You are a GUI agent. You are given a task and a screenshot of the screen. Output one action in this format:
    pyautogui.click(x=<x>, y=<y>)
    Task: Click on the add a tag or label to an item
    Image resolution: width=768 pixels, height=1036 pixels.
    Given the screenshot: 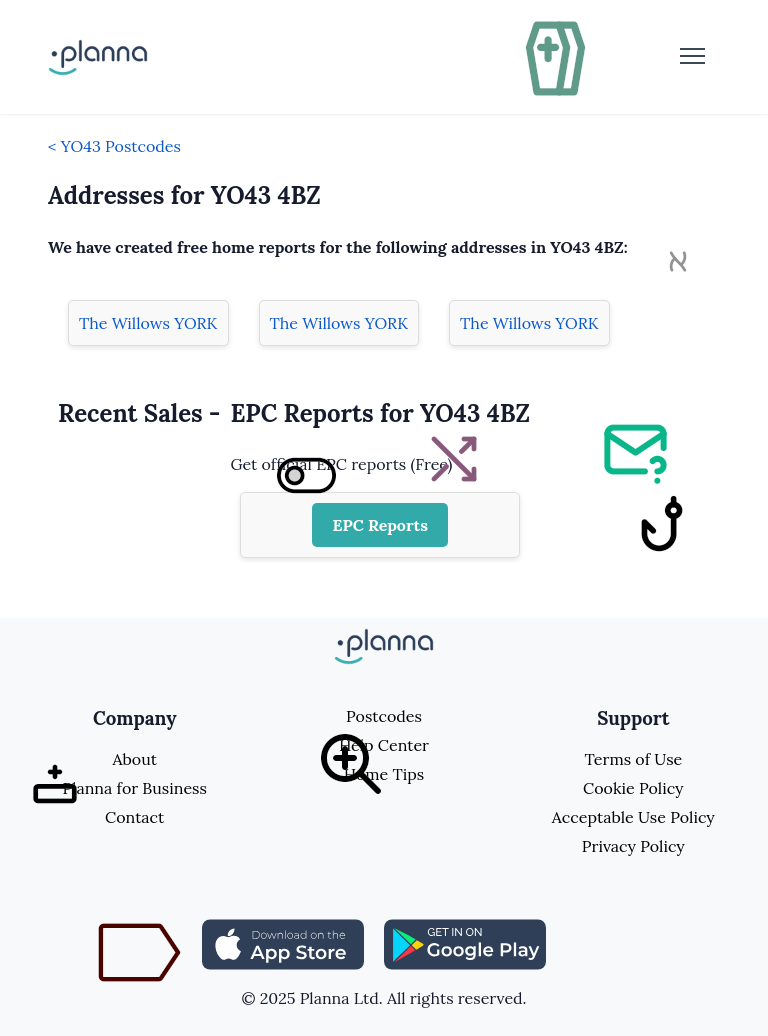 What is the action you would take?
    pyautogui.click(x=136, y=952)
    